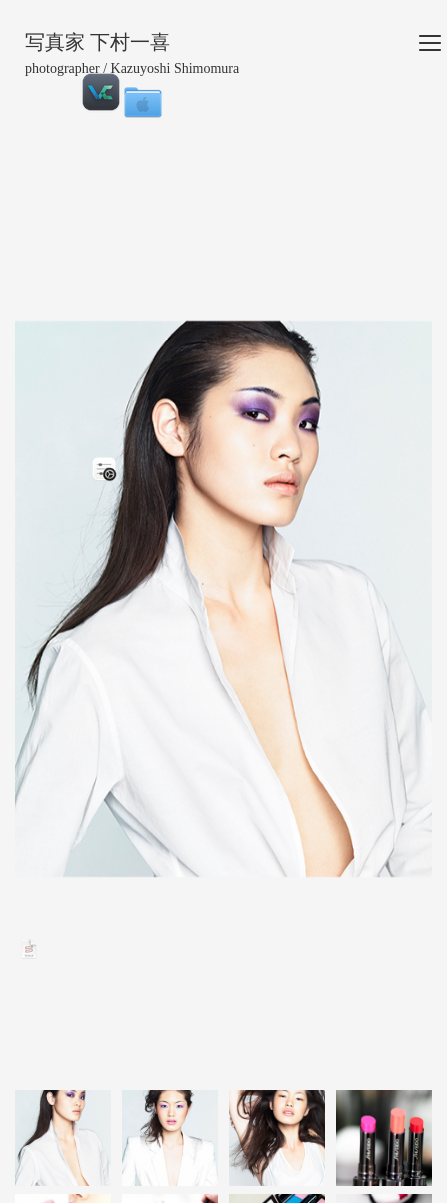 The image size is (447, 1203). What do you see at coordinates (143, 102) in the screenshot?
I see `open apple system folder` at bounding box center [143, 102].